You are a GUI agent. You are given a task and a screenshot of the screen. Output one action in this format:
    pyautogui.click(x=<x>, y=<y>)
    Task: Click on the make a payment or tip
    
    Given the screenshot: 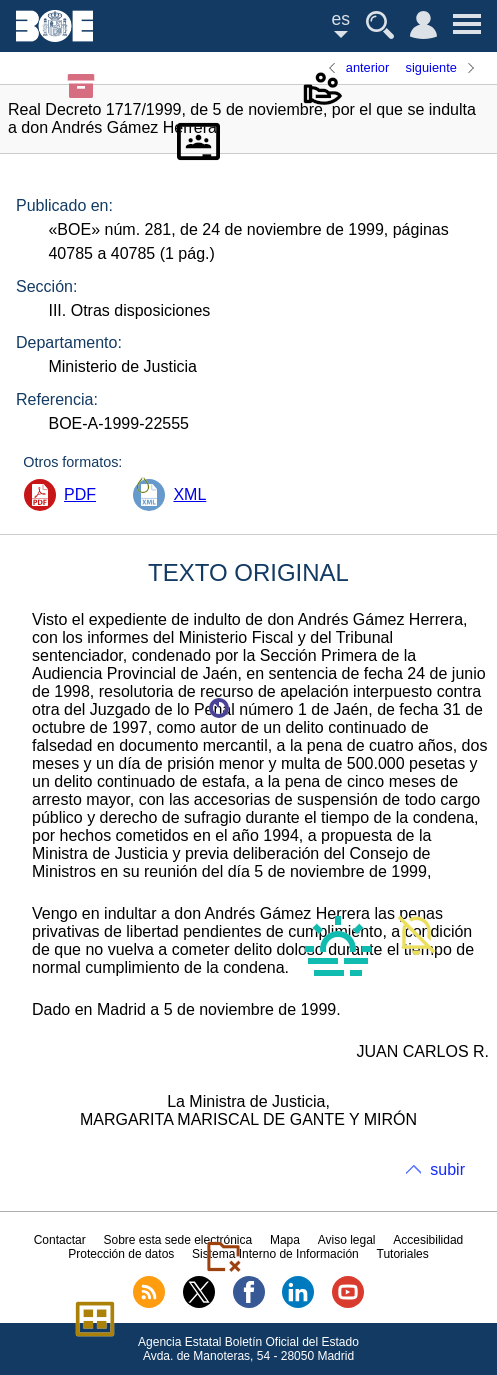 What is the action you would take?
    pyautogui.click(x=322, y=89)
    